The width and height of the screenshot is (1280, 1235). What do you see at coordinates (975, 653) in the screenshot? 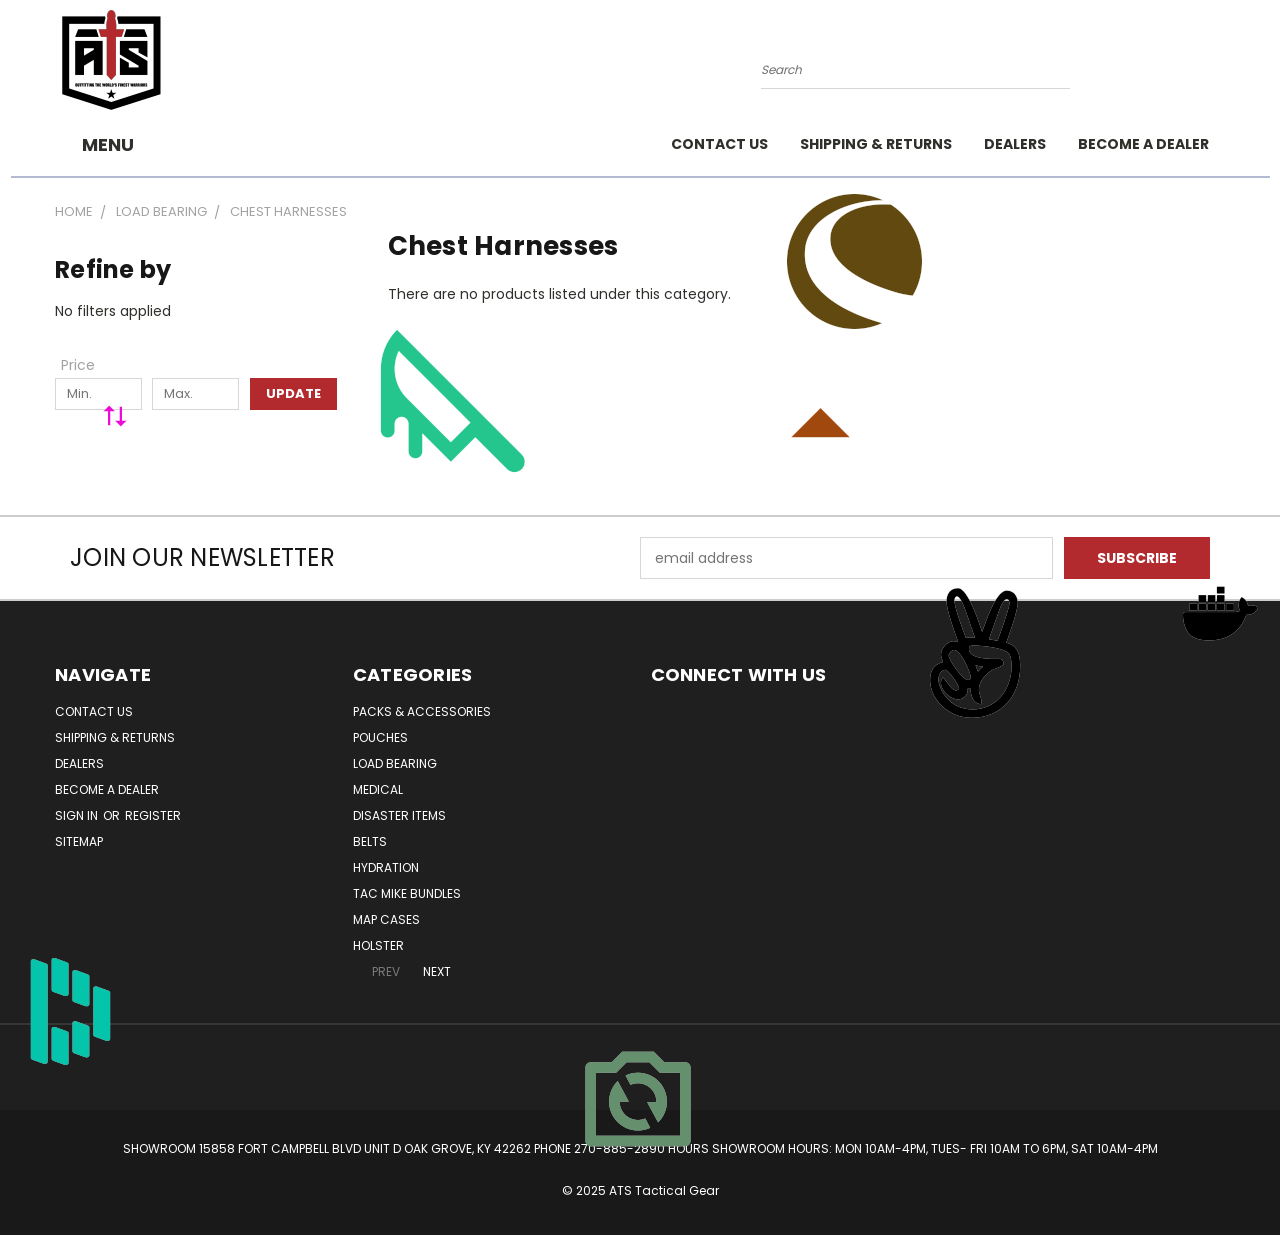
I see `visit angellist profile or website` at bounding box center [975, 653].